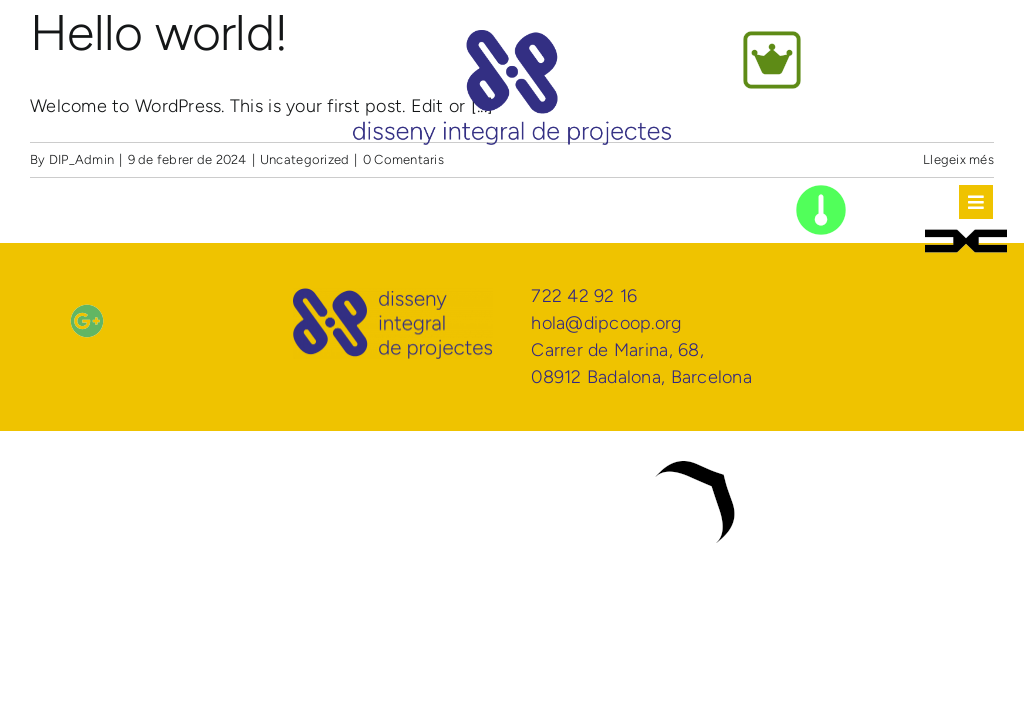 This screenshot has height=720, width=1024. What do you see at coordinates (87, 321) in the screenshot?
I see `share to Google+` at bounding box center [87, 321].